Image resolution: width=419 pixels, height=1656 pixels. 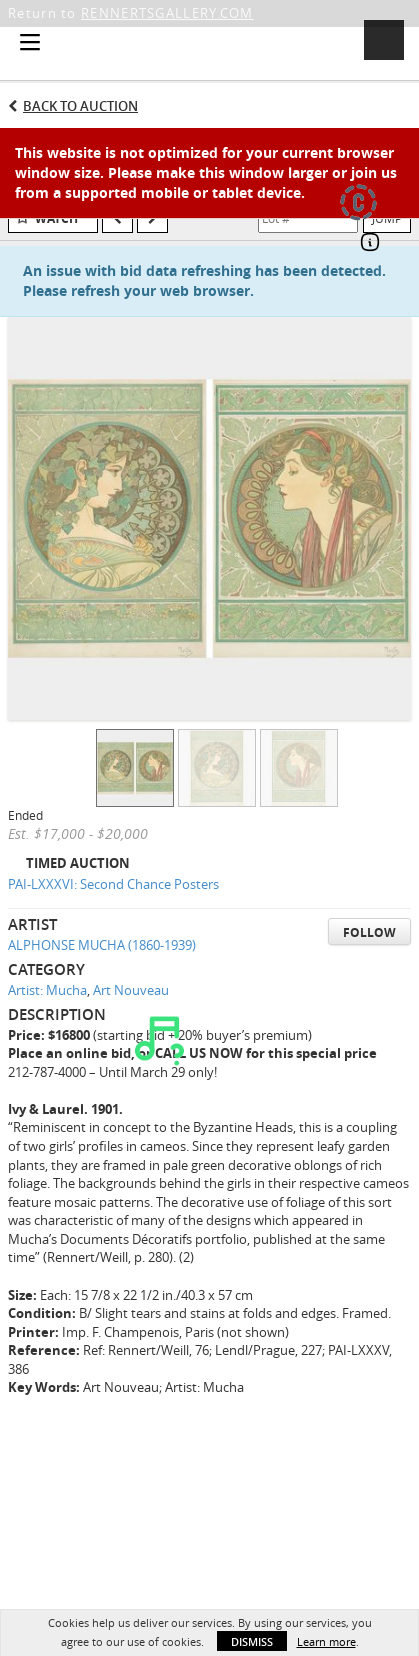 What do you see at coordinates (370, 242) in the screenshot?
I see `view more information or details` at bounding box center [370, 242].